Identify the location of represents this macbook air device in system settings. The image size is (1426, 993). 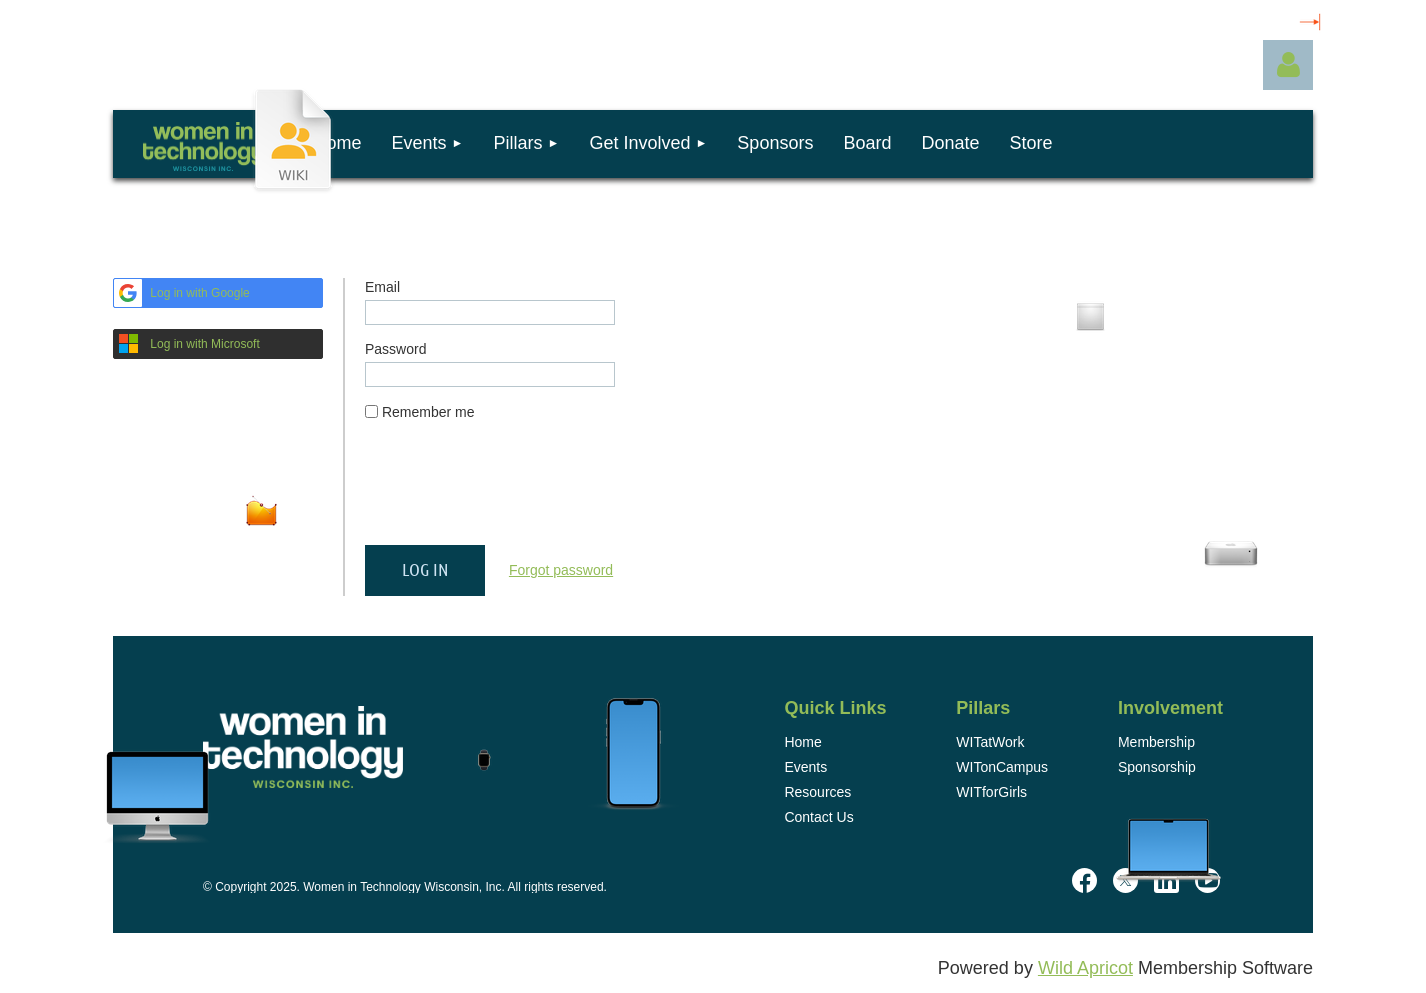
(1168, 840).